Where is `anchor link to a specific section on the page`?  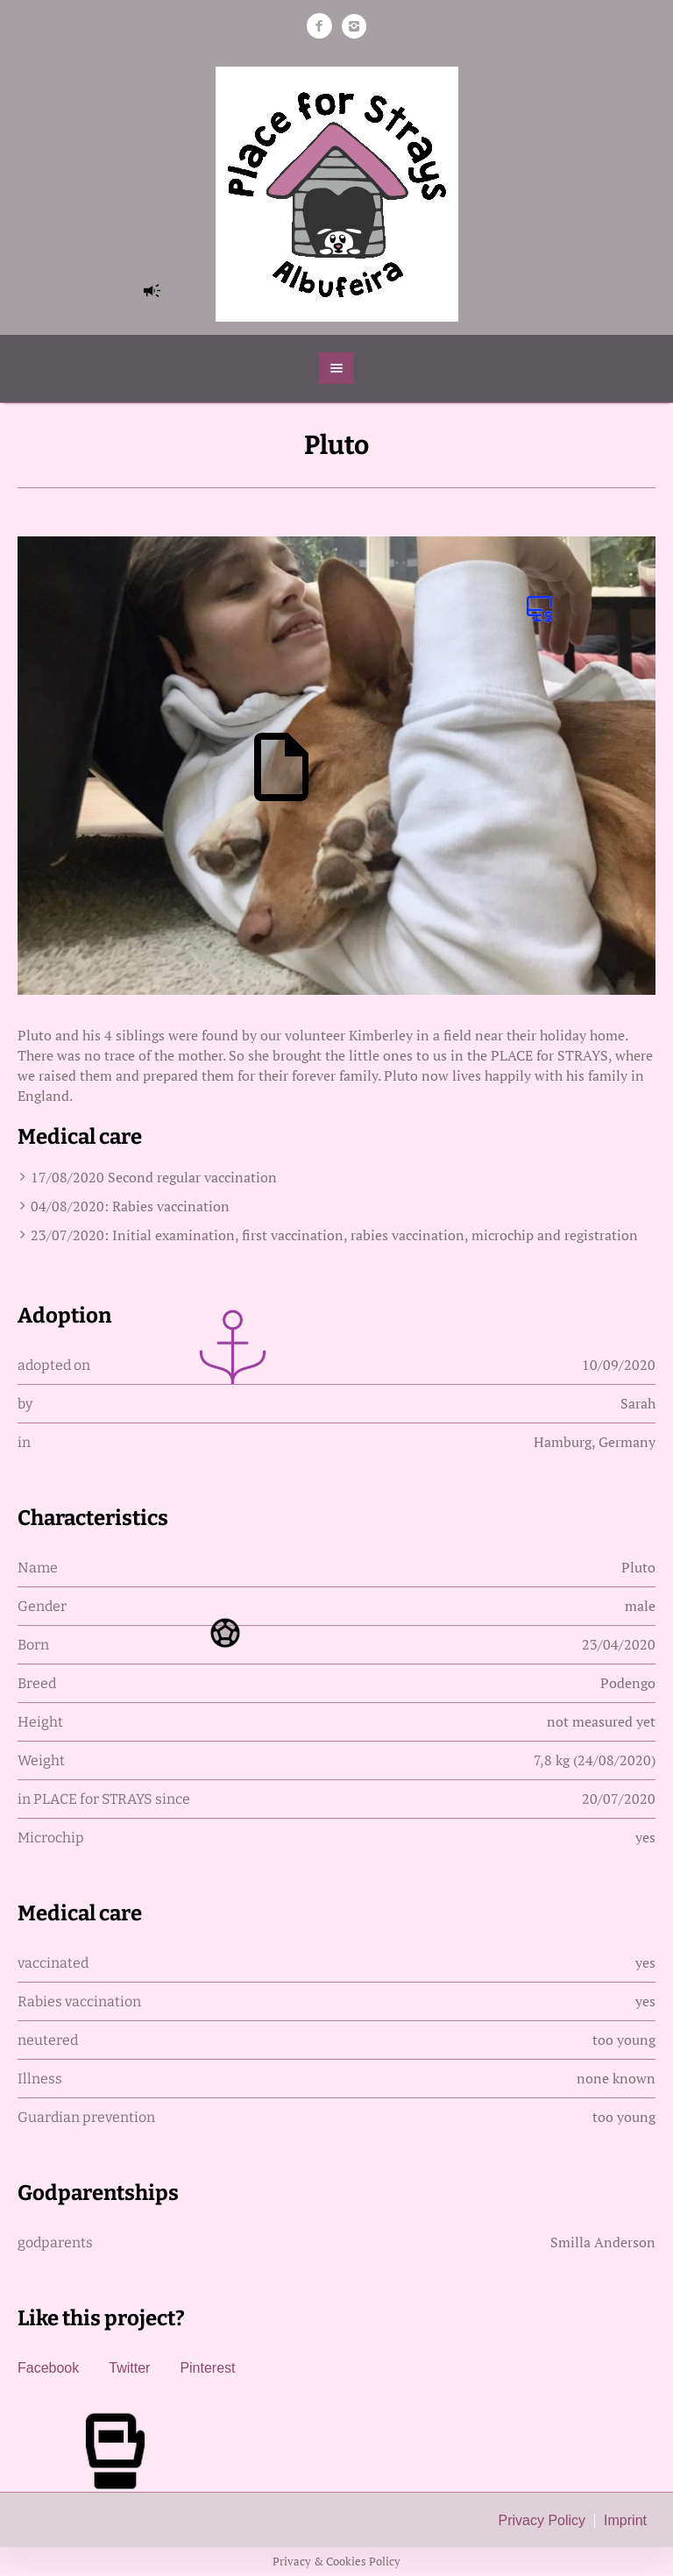 anchor link to a specific section on the page is located at coordinates (232, 1345).